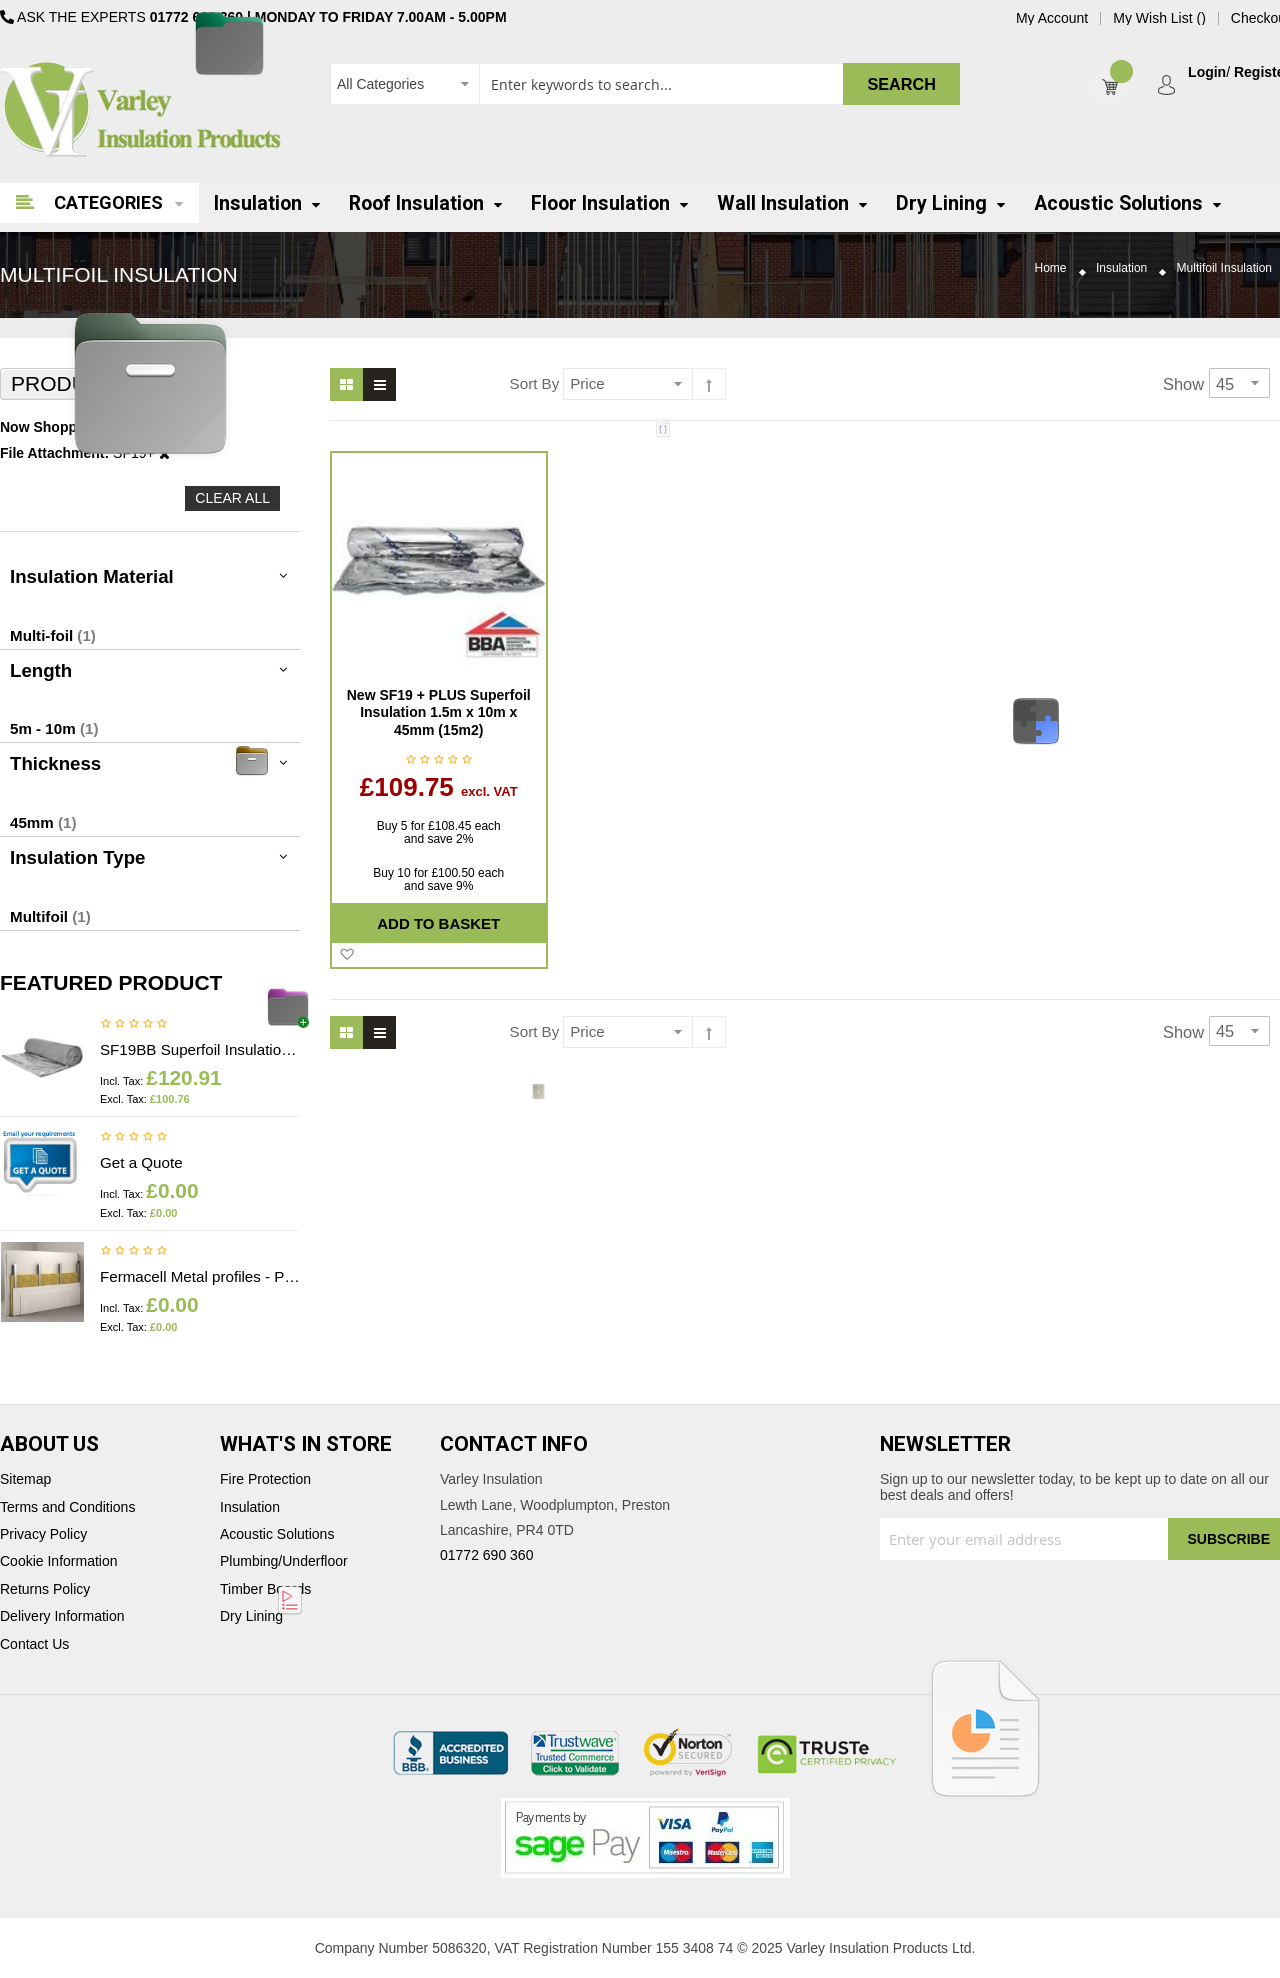  I want to click on open the file manager, so click(150, 383).